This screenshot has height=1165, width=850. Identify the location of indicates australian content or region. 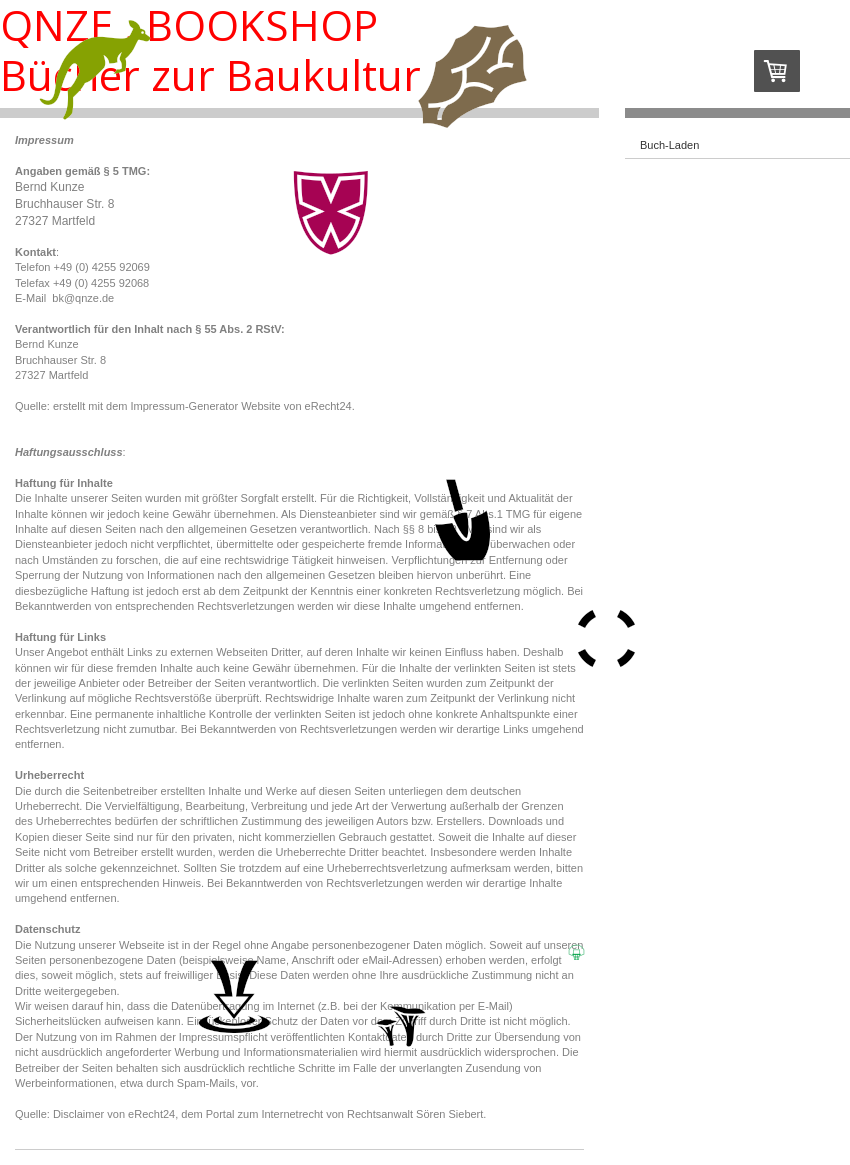
(95, 70).